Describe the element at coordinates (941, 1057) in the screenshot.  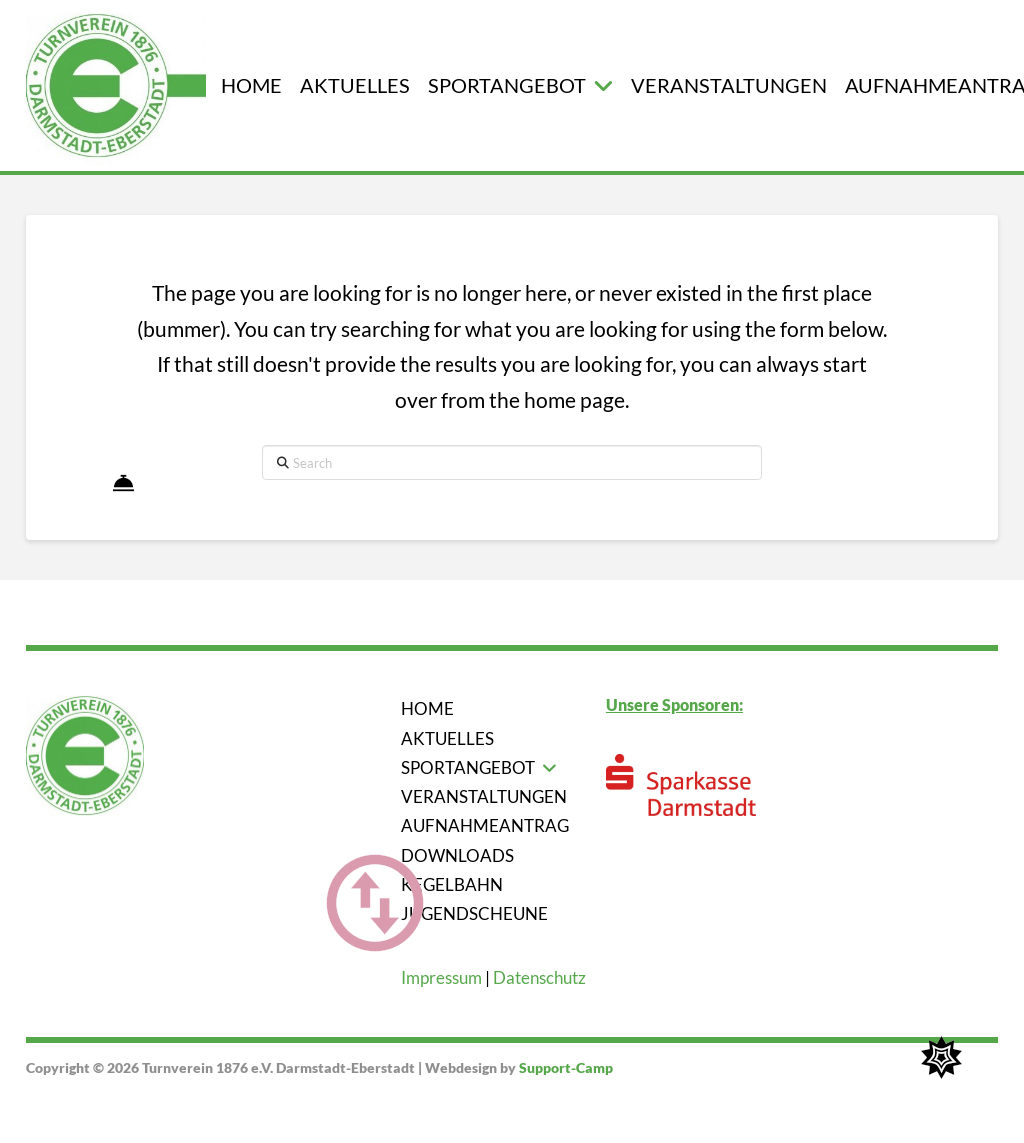
I see `open wolfram mathematica application` at that location.